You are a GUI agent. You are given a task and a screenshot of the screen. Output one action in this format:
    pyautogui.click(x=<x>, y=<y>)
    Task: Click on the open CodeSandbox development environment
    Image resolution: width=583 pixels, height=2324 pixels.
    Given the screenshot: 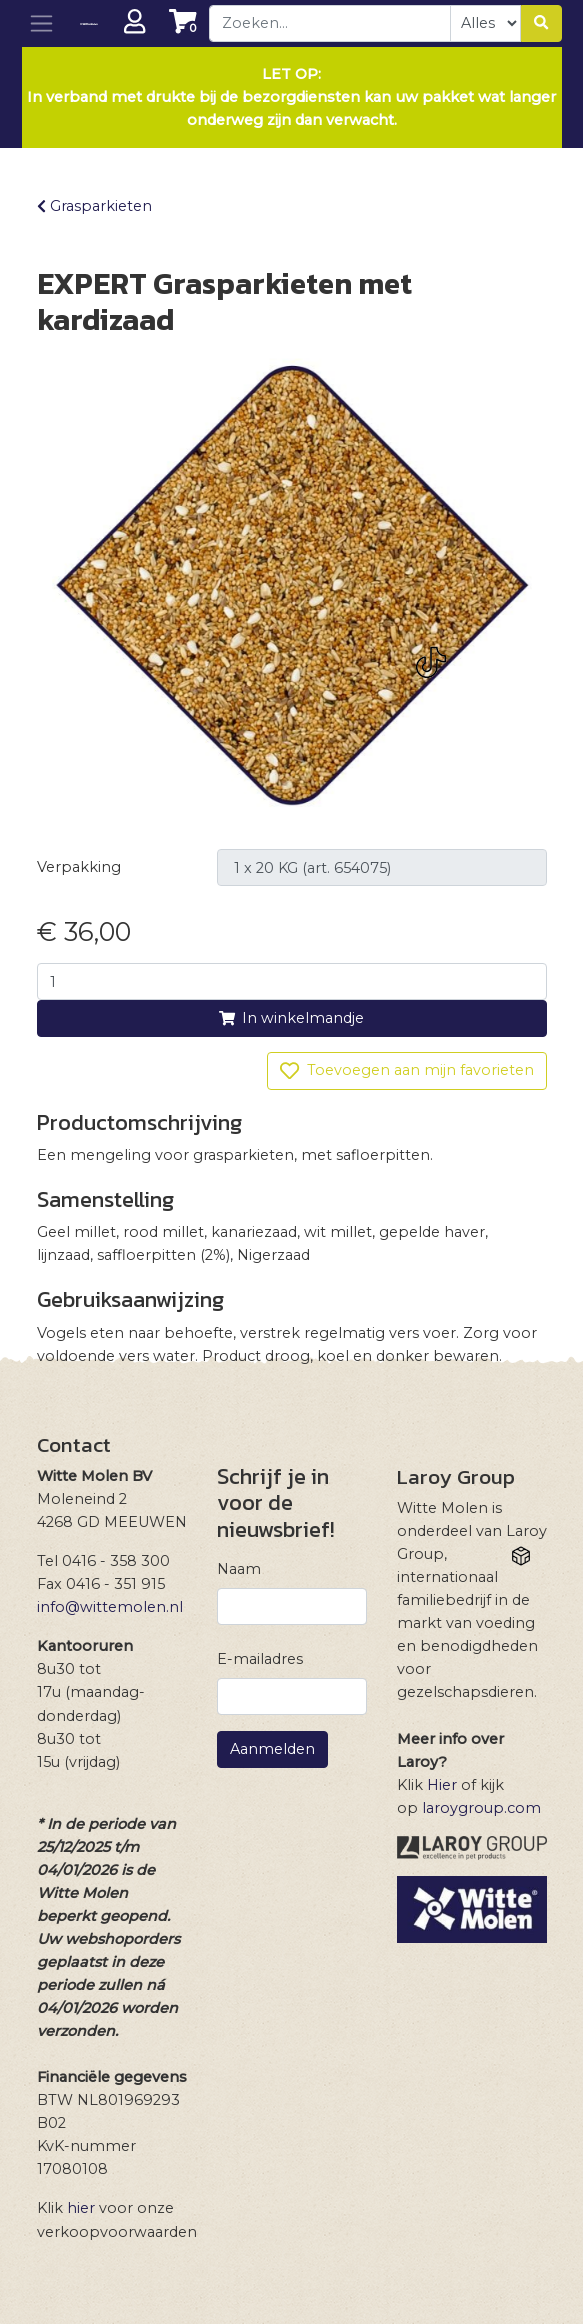 What is the action you would take?
    pyautogui.click(x=521, y=1556)
    